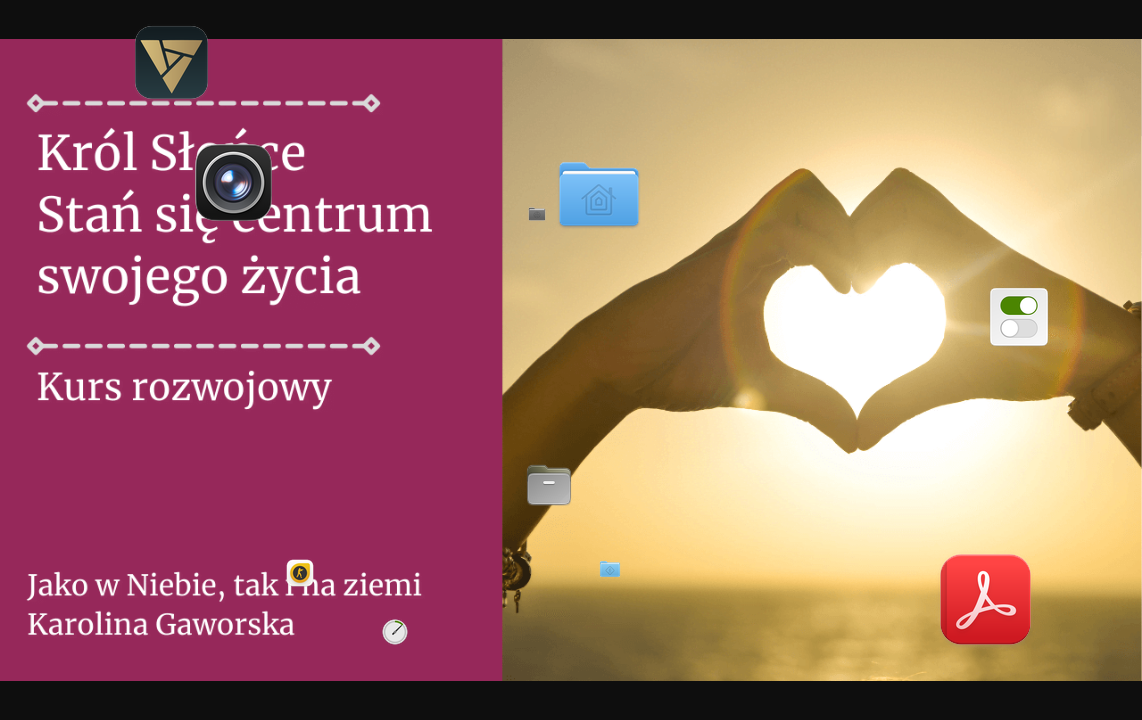 The image size is (1142, 720). Describe the element at coordinates (610, 569) in the screenshot. I see `access your public folder` at that location.